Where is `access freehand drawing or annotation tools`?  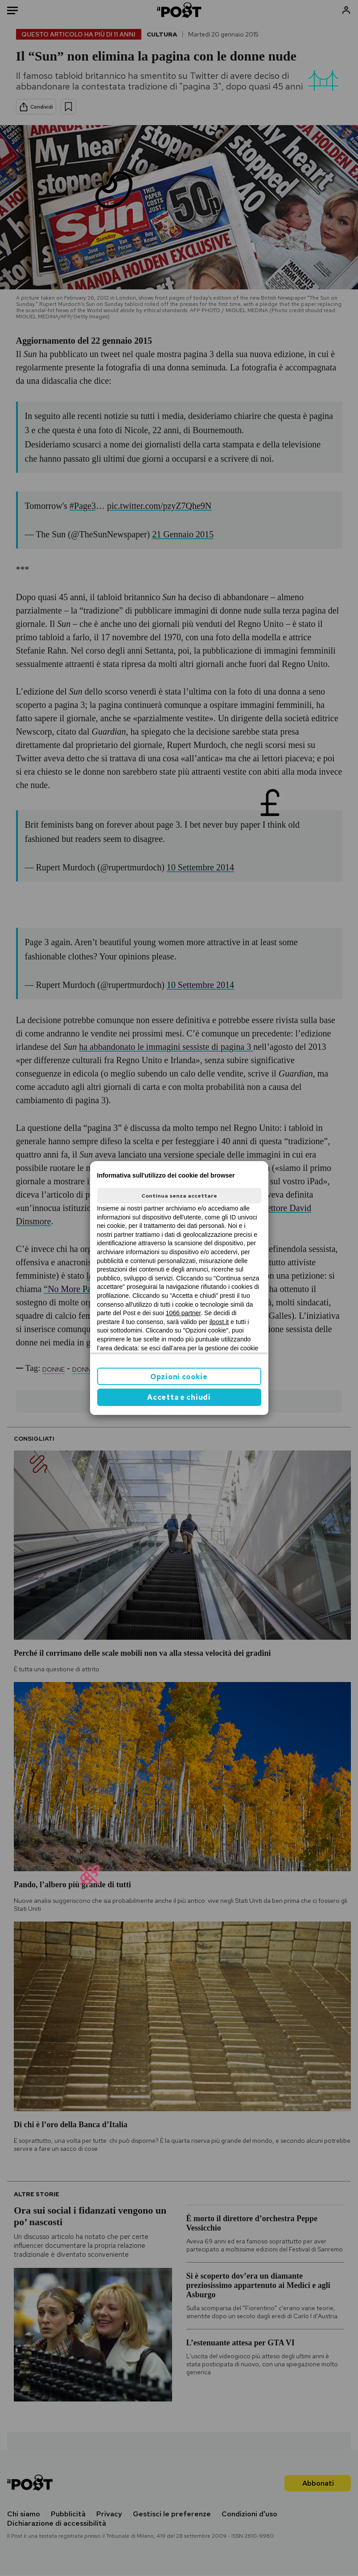
access freehand drawing or annotation tools is located at coordinates (38, 1464).